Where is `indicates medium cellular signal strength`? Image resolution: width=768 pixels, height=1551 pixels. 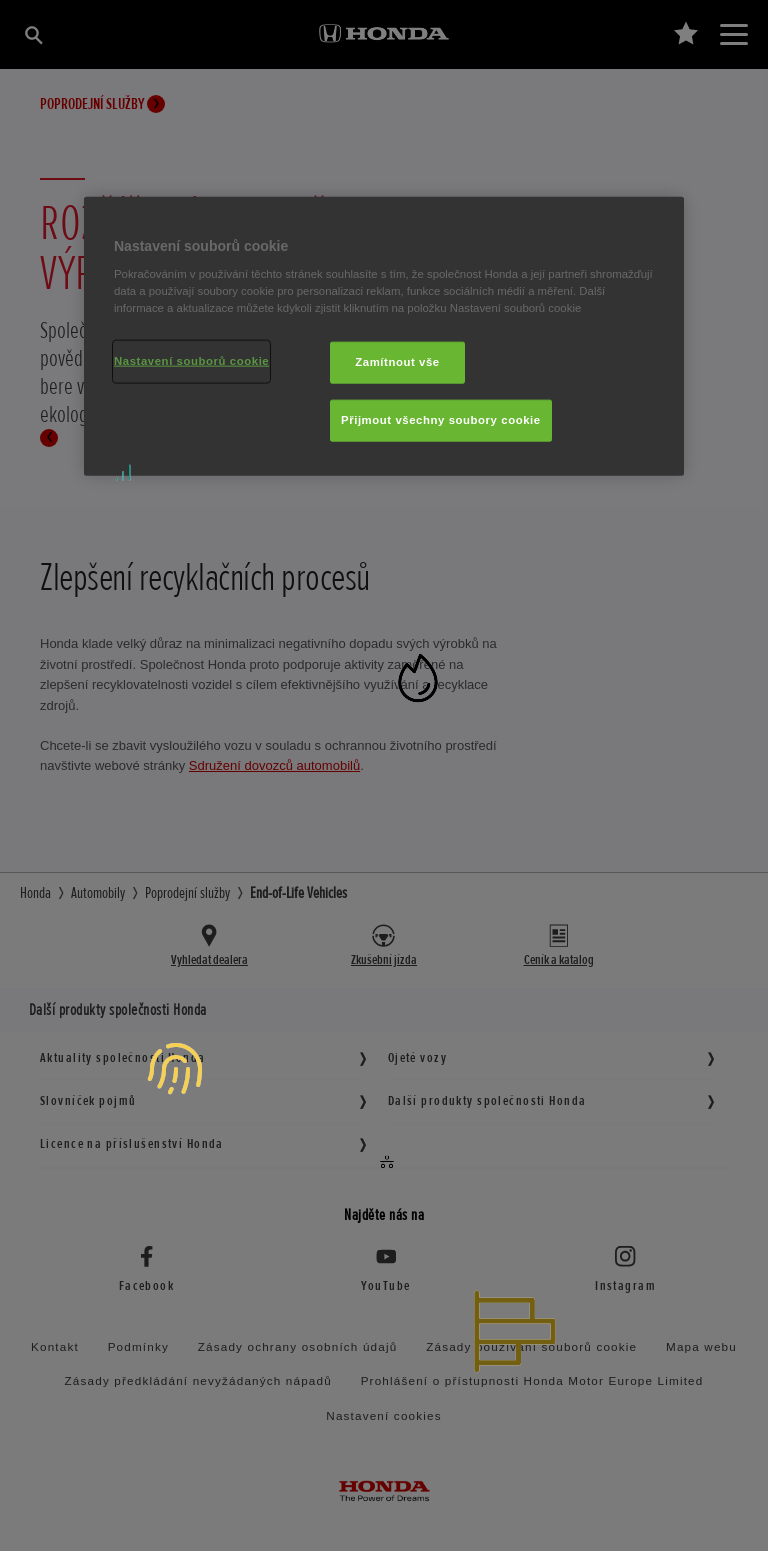
indicates medium cellular signal strength is located at coordinates (131, 468).